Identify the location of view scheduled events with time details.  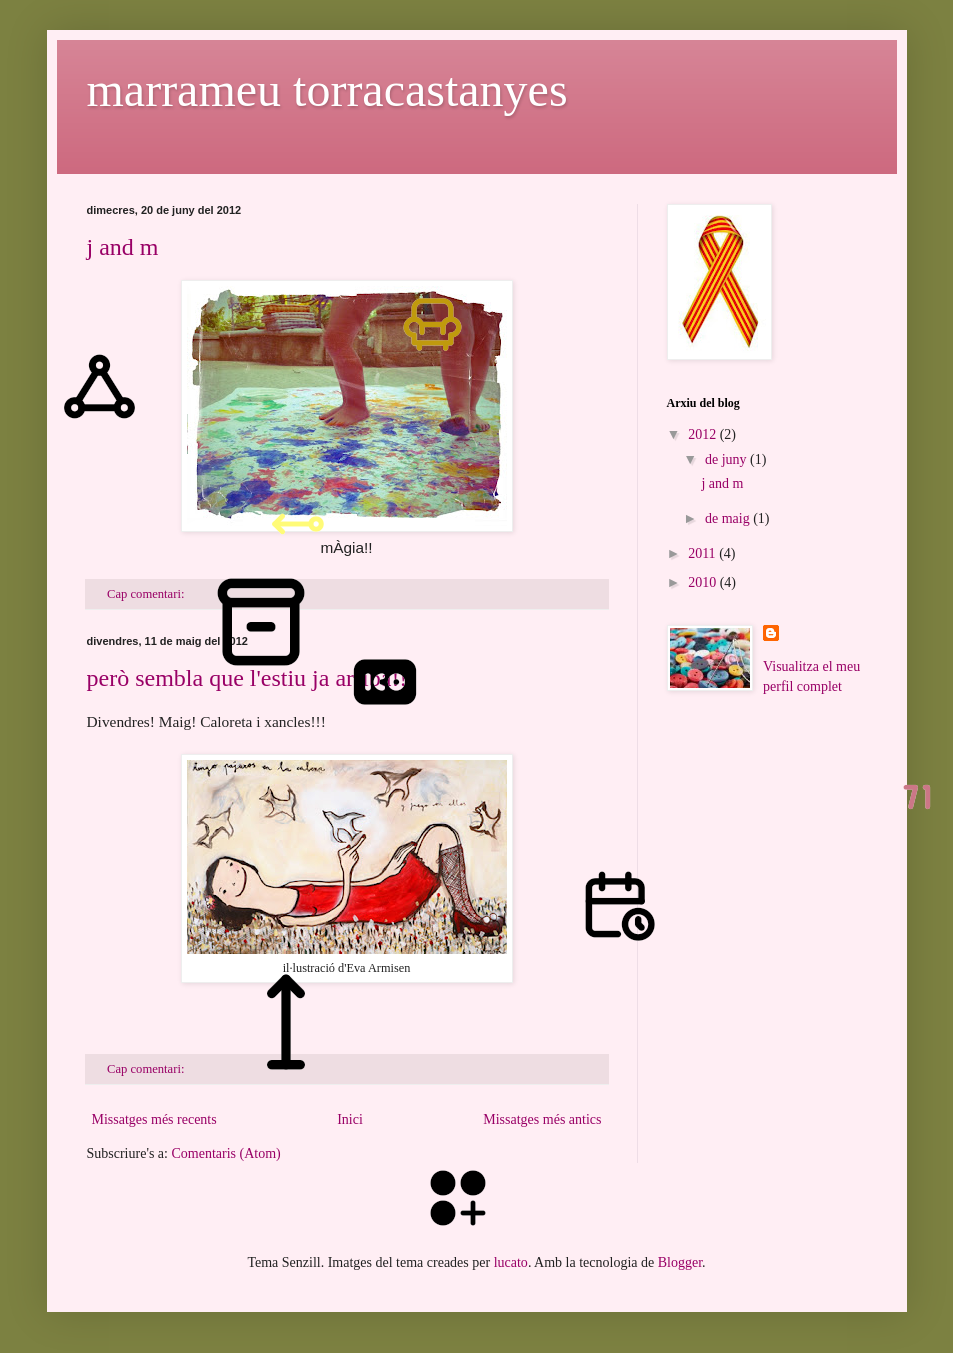
(618, 904).